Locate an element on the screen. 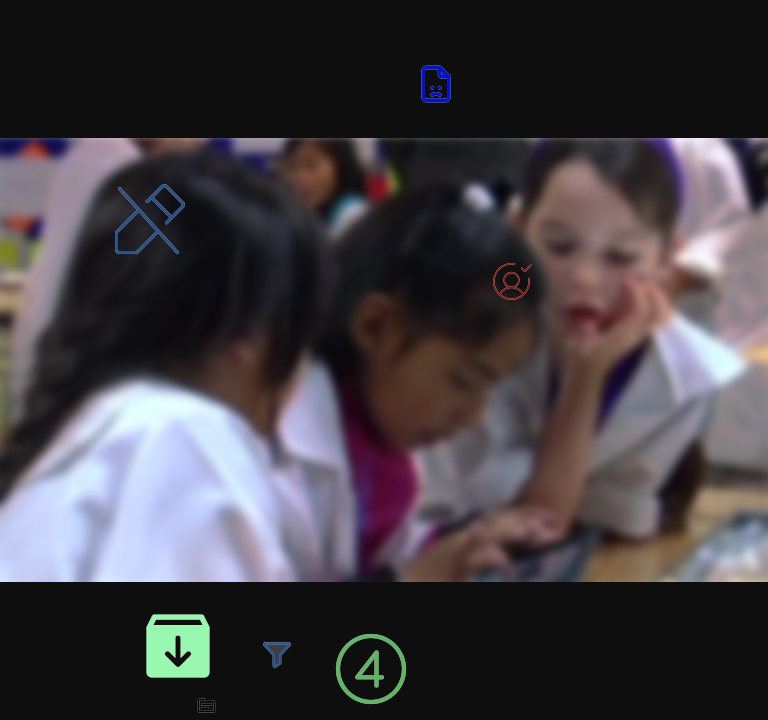  verified user account is located at coordinates (511, 281).